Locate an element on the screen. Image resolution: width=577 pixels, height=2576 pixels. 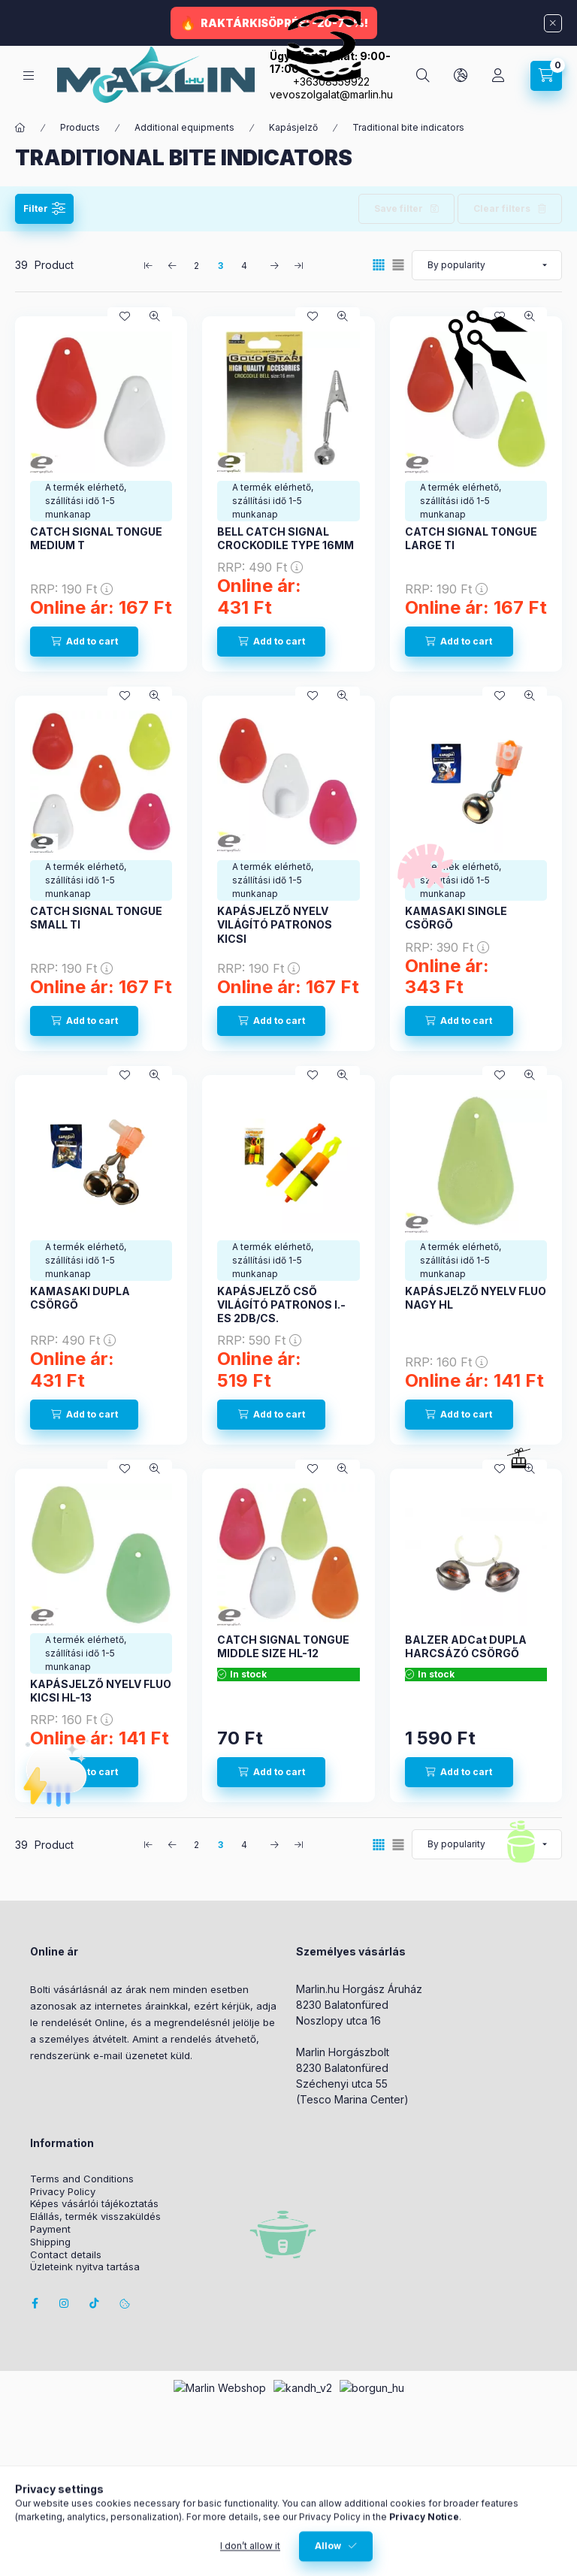
indicates a blocked area or monster hazard in gameplay is located at coordinates (324, 46).